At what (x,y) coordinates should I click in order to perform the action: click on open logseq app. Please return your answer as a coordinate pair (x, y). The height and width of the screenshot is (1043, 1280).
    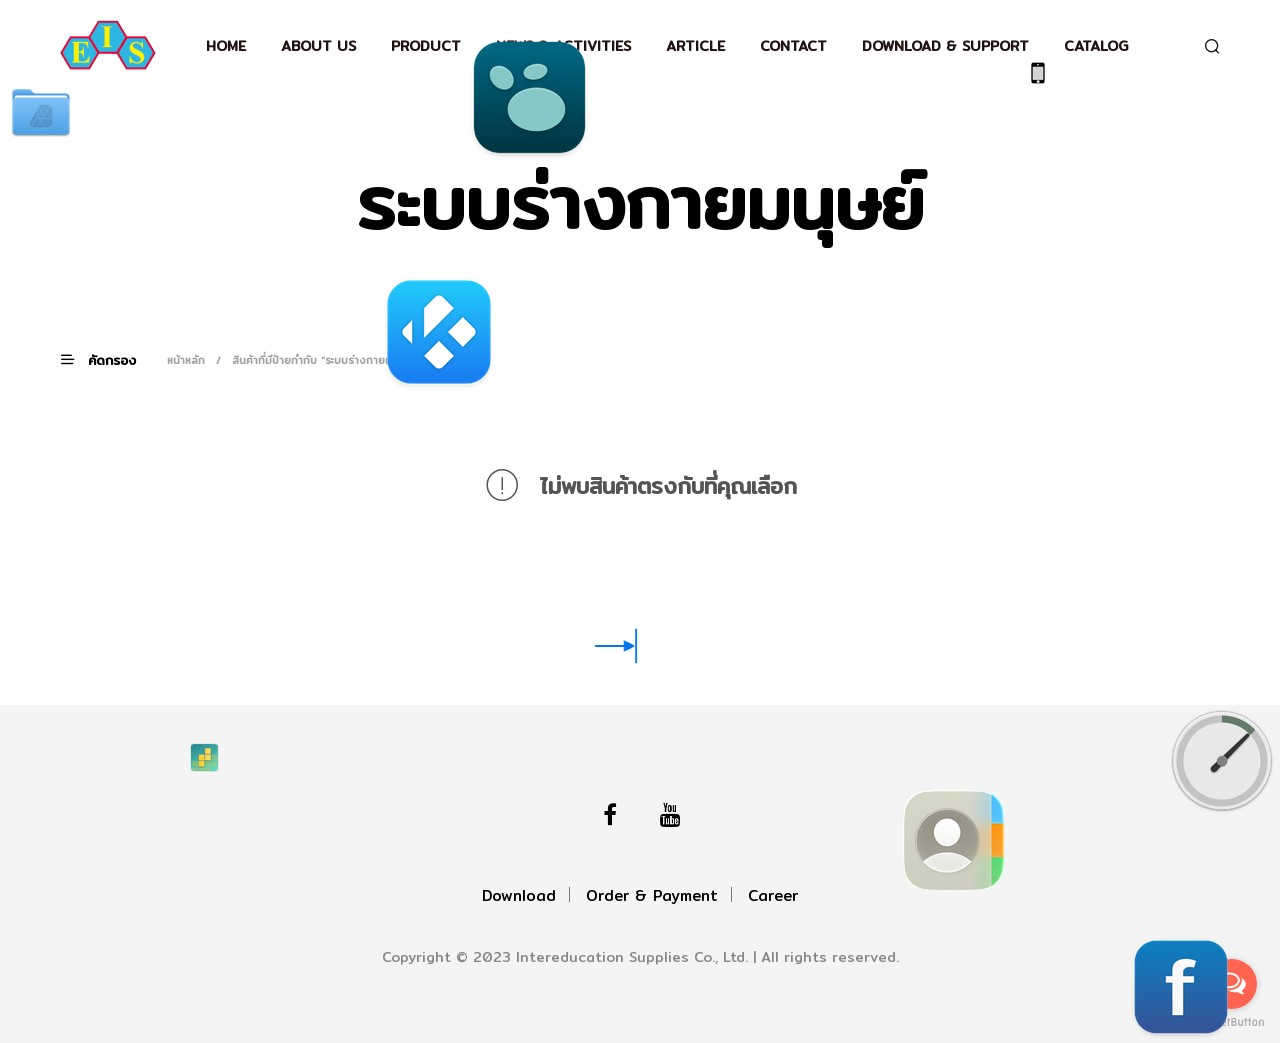
    Looking at the image, I should click on (529, 97).